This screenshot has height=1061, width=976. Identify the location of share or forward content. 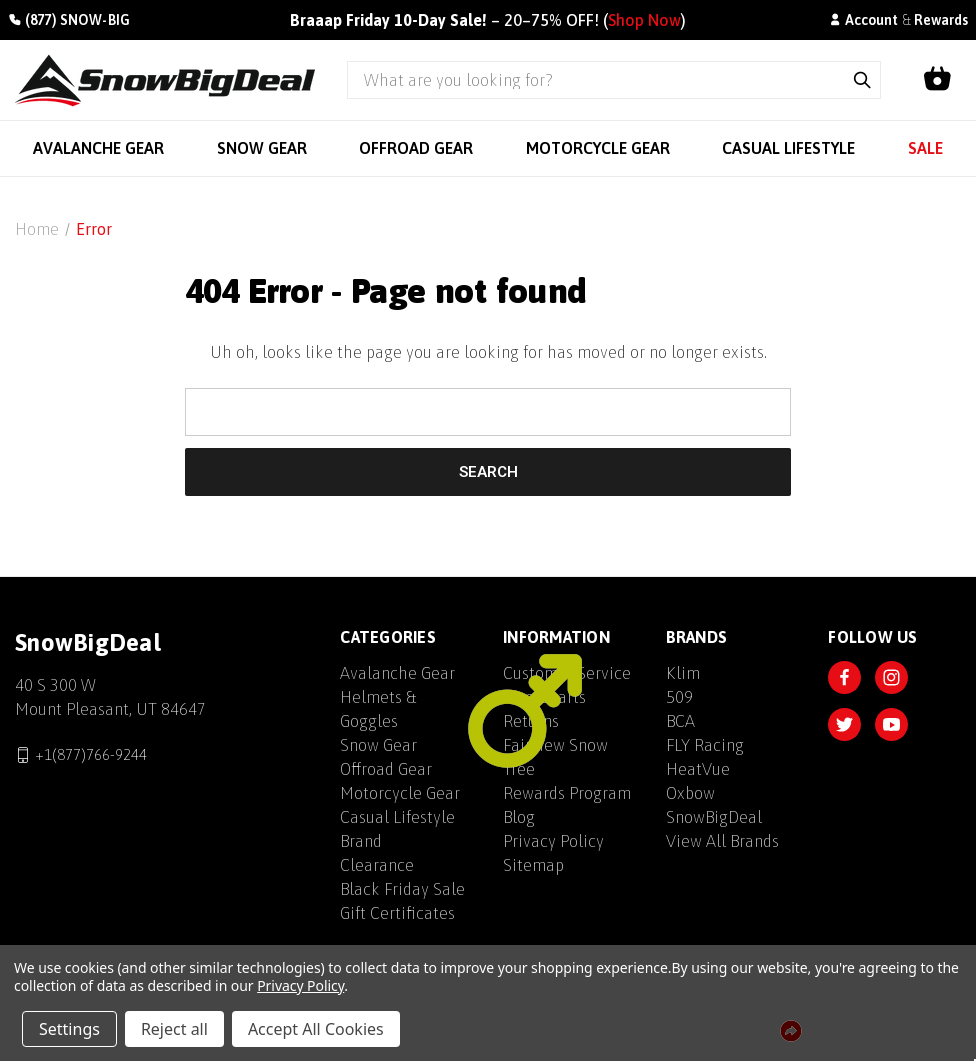
(791, 1031).